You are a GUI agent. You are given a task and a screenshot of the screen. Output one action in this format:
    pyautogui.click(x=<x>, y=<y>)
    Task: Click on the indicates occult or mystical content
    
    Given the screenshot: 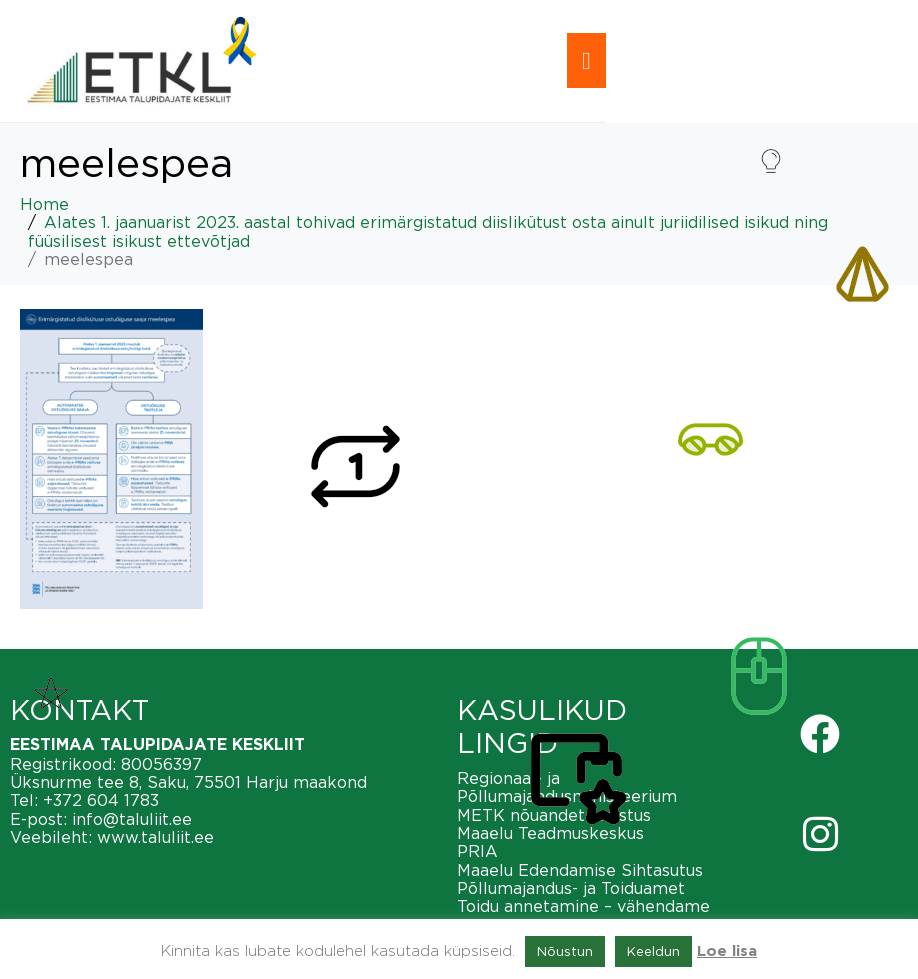 What is the action you would take?
    pyautogui.click(x=51, y=695)
    